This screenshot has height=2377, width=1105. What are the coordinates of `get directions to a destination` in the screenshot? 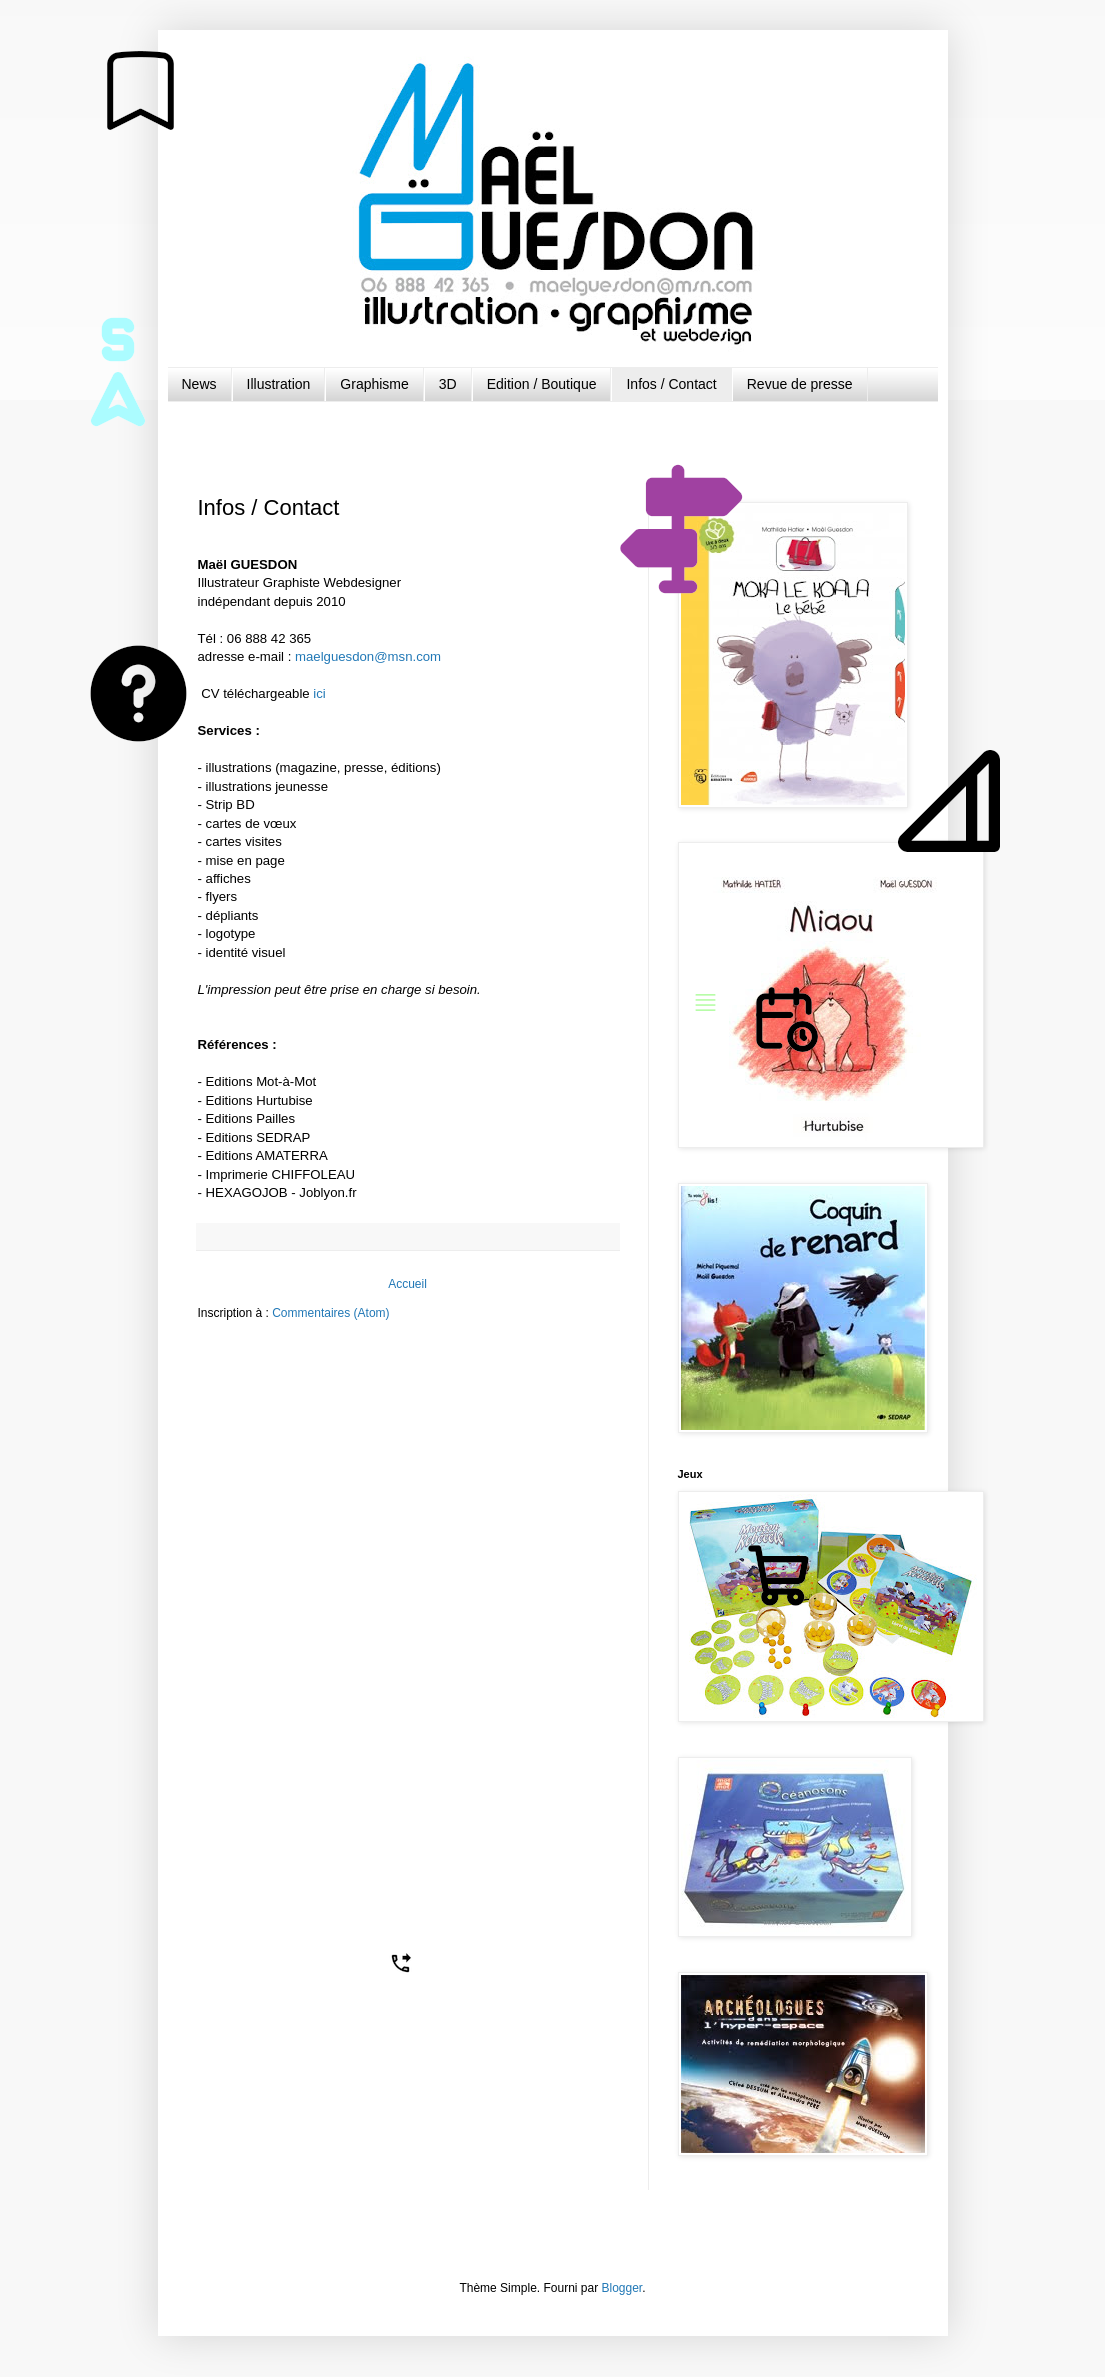 It's located at (678, 529).